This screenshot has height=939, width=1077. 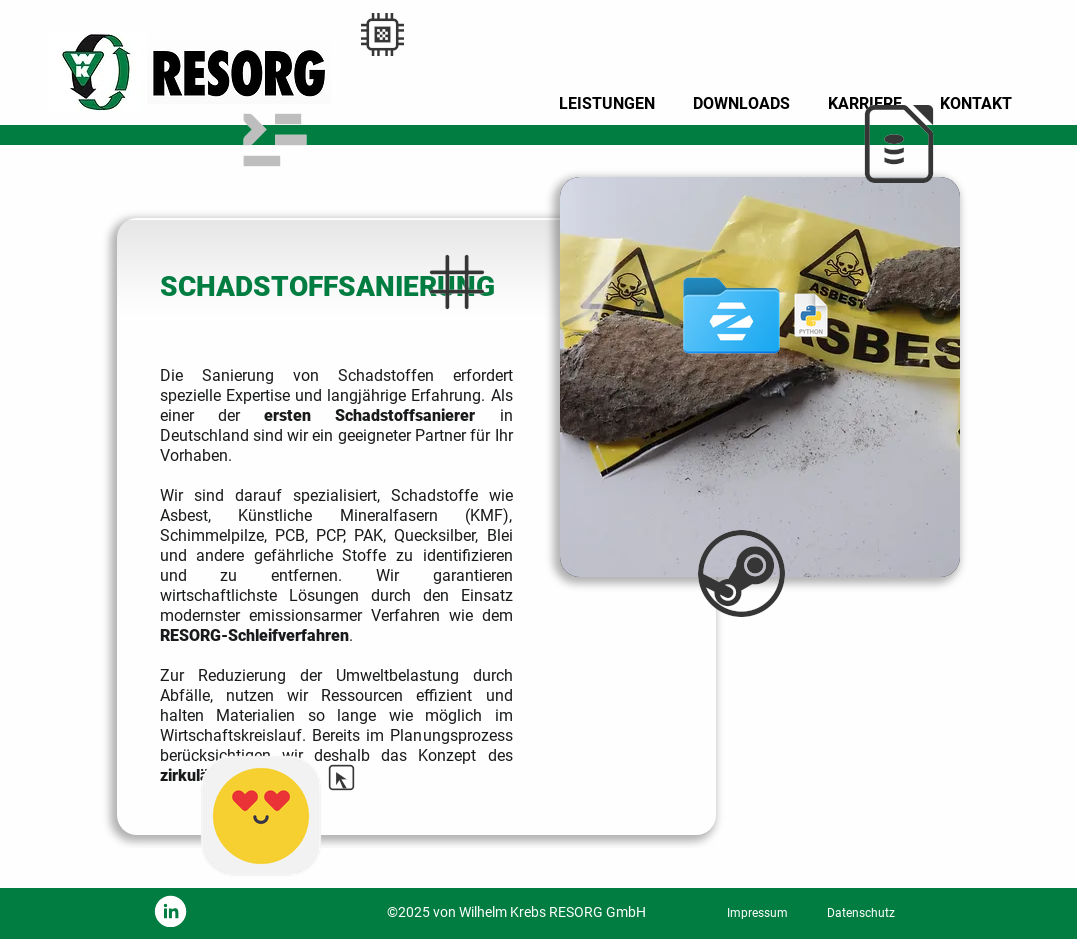 I want to click on a python source code file, so click(x=811, y=316).